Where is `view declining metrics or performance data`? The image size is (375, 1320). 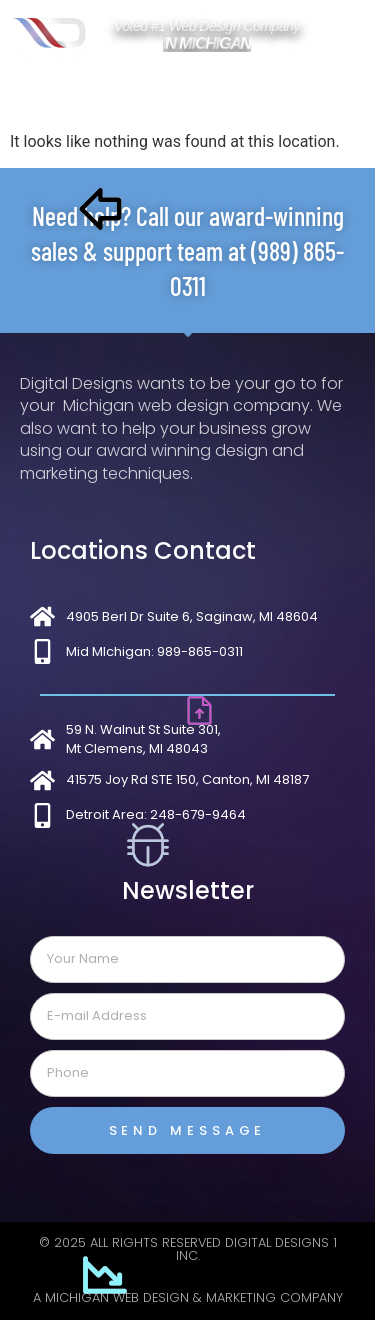
view declining metrics or performance data is located at coordinates (105, 1275).